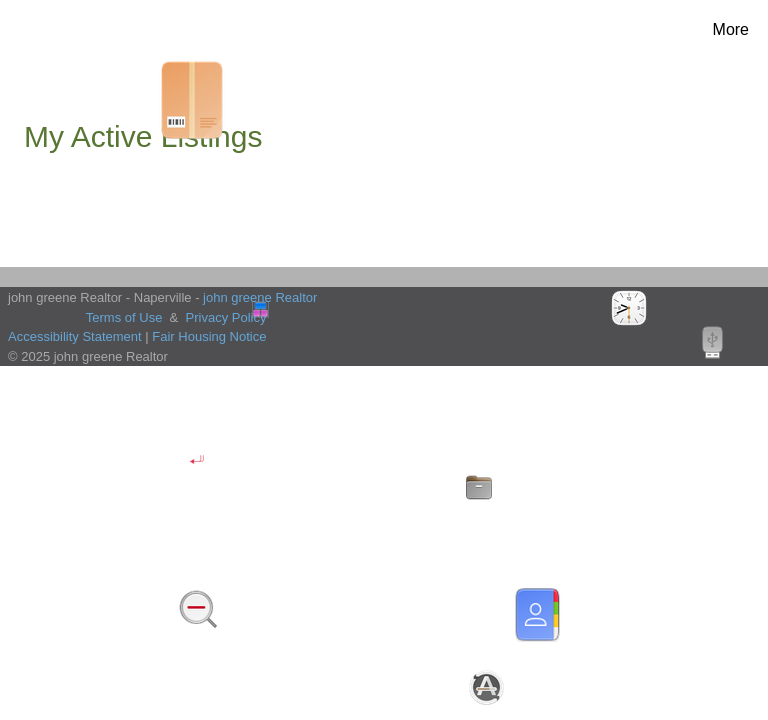 Image resolution: width=768 pixels, height=720 pixels. What do you see at coordinates (198, 609) in the screenshot?
I see `zoom out to see more content` at bounding box center [198, 609].